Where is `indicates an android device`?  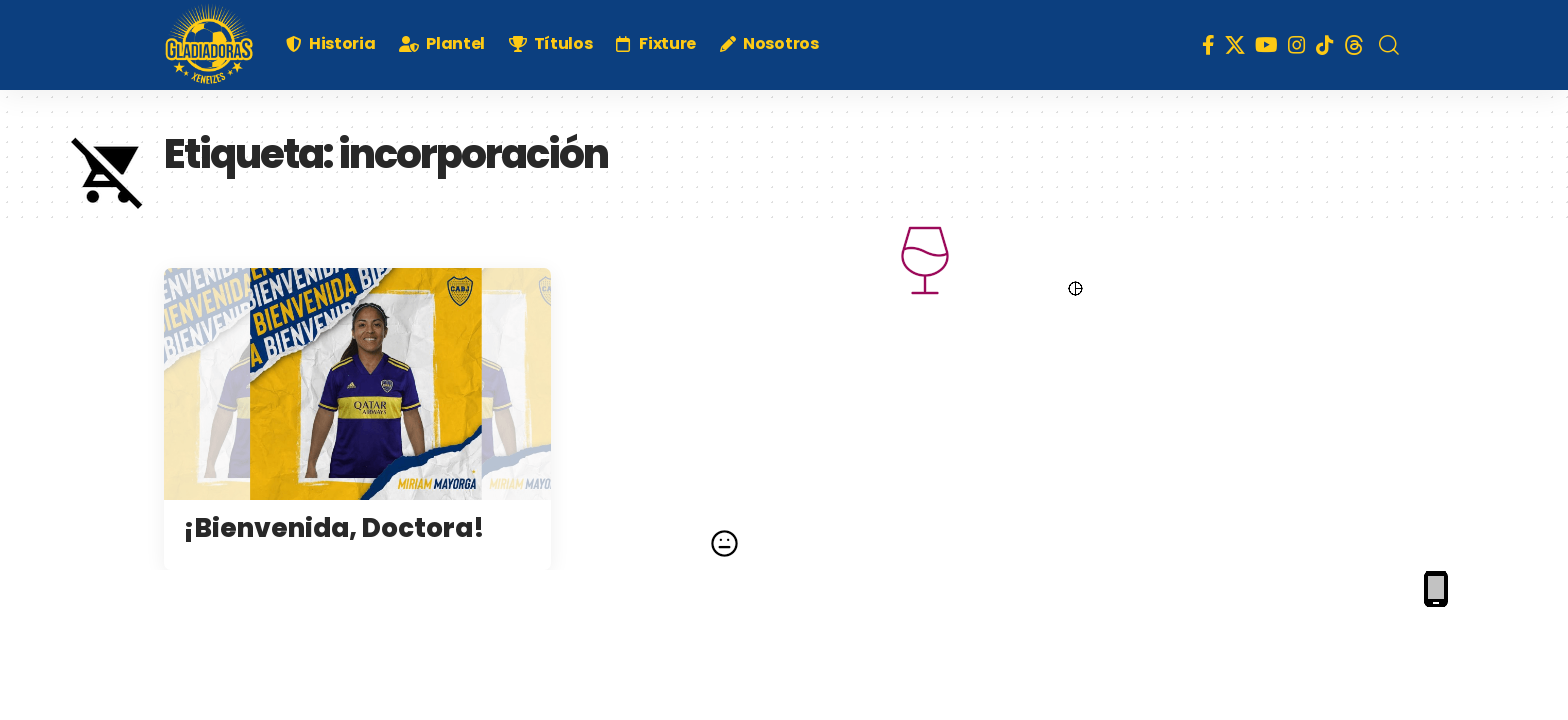
indicates an android device is located at coordinates (1436, 589).